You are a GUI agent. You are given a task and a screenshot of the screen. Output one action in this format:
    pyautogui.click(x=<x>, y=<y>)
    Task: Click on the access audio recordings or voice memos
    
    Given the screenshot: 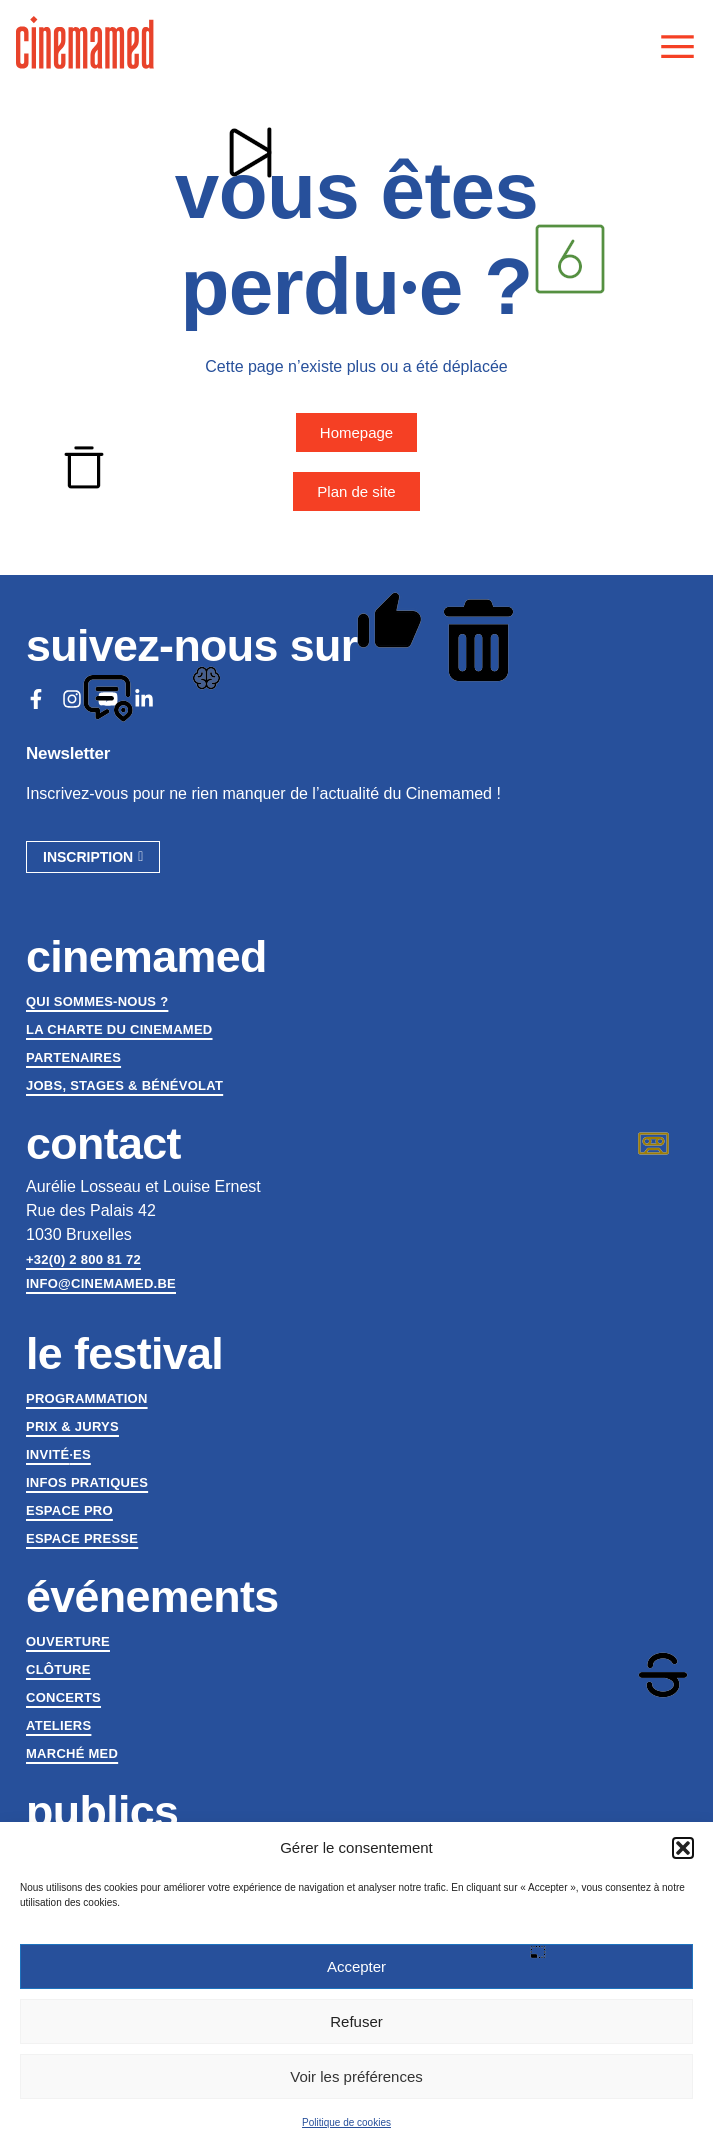 What is the action you would take?
    pyautogui.click(x=653, y=1143)
    